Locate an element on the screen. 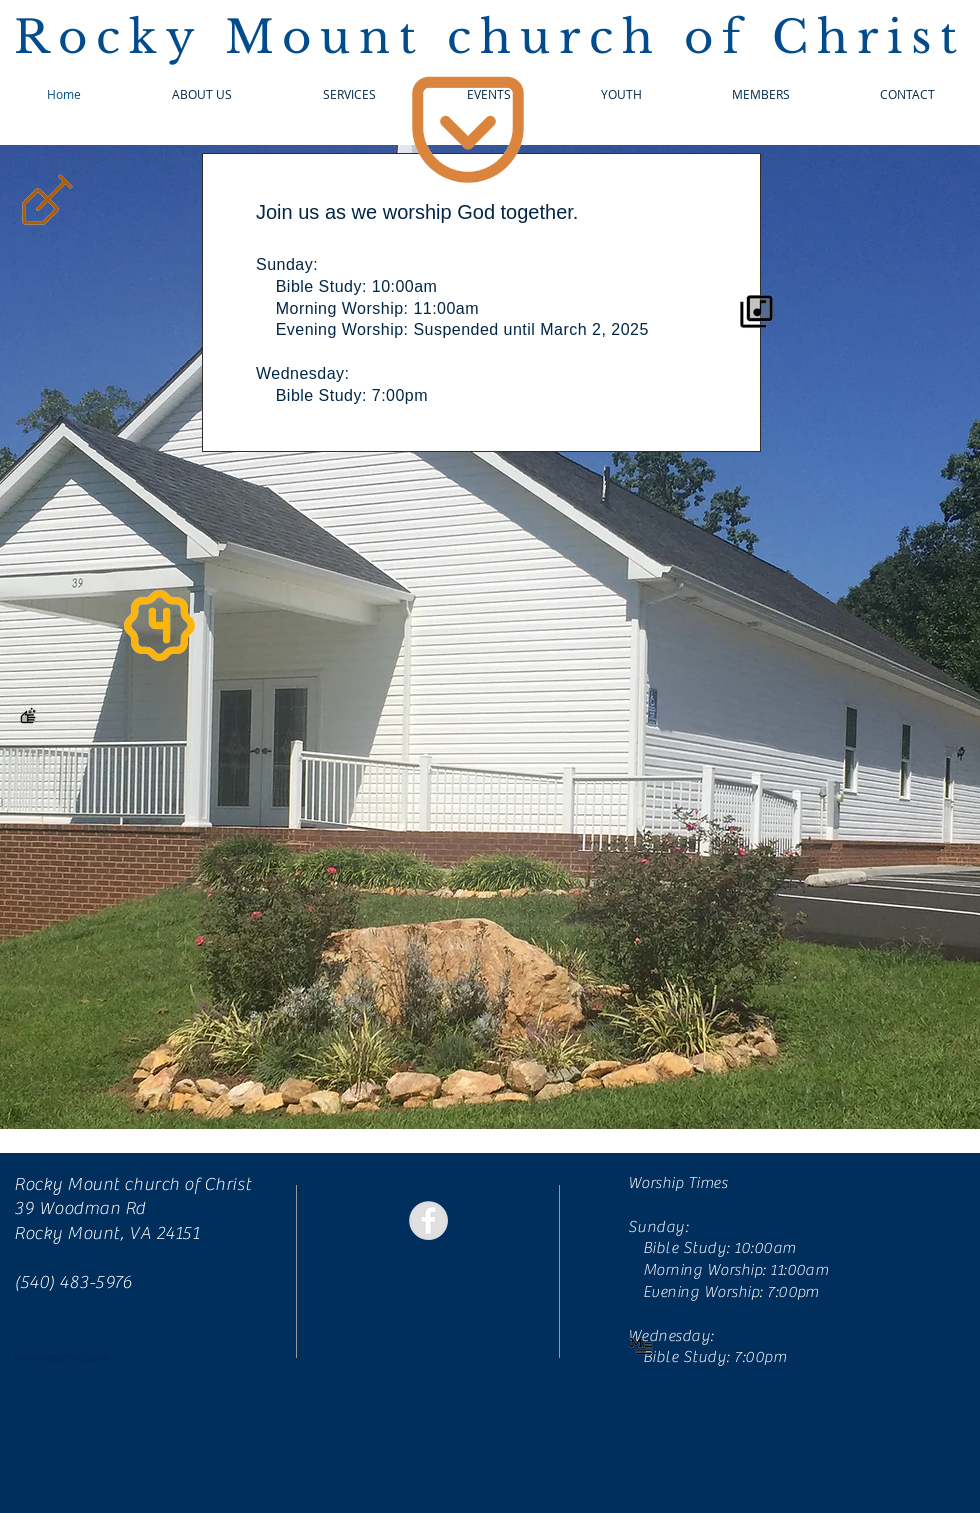  indicates handwashing facilities available is located at coordinates (28, 715).